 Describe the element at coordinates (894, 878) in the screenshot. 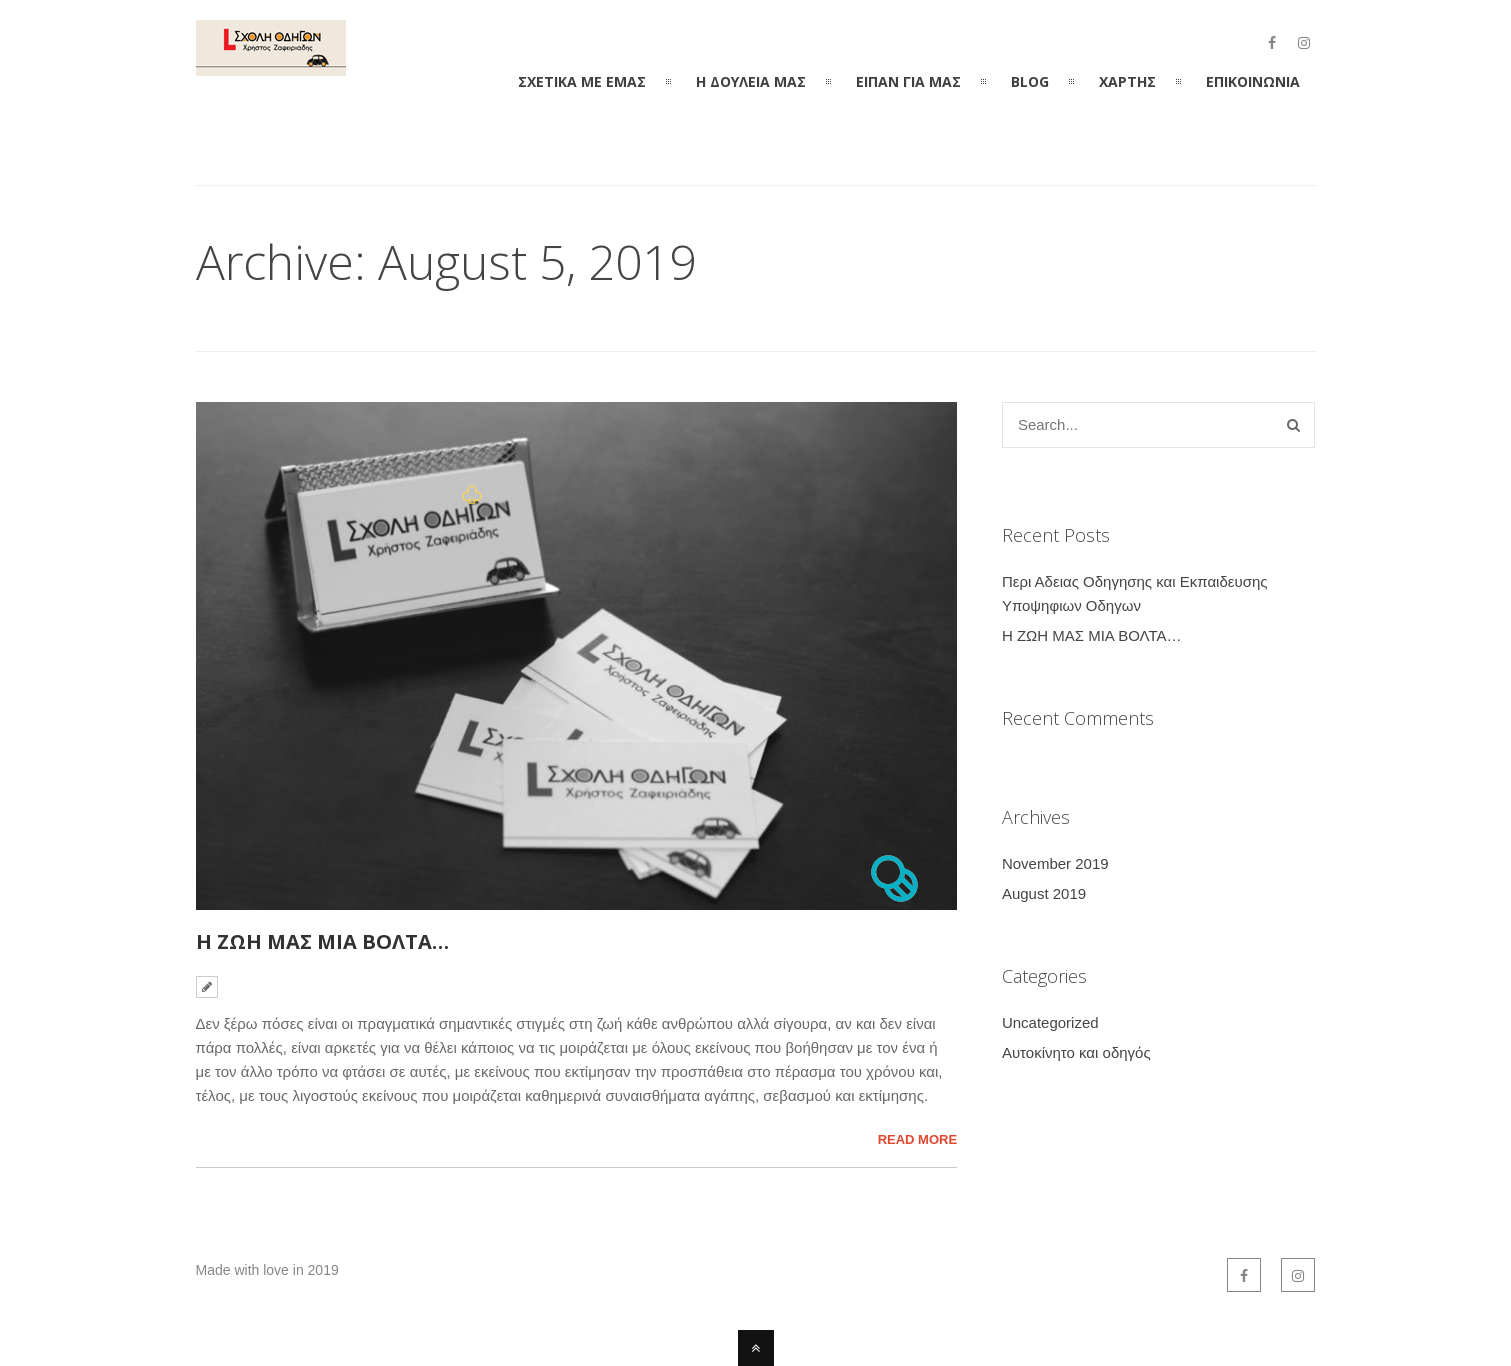

I see `subtract or remove a shape from selection` at that location.